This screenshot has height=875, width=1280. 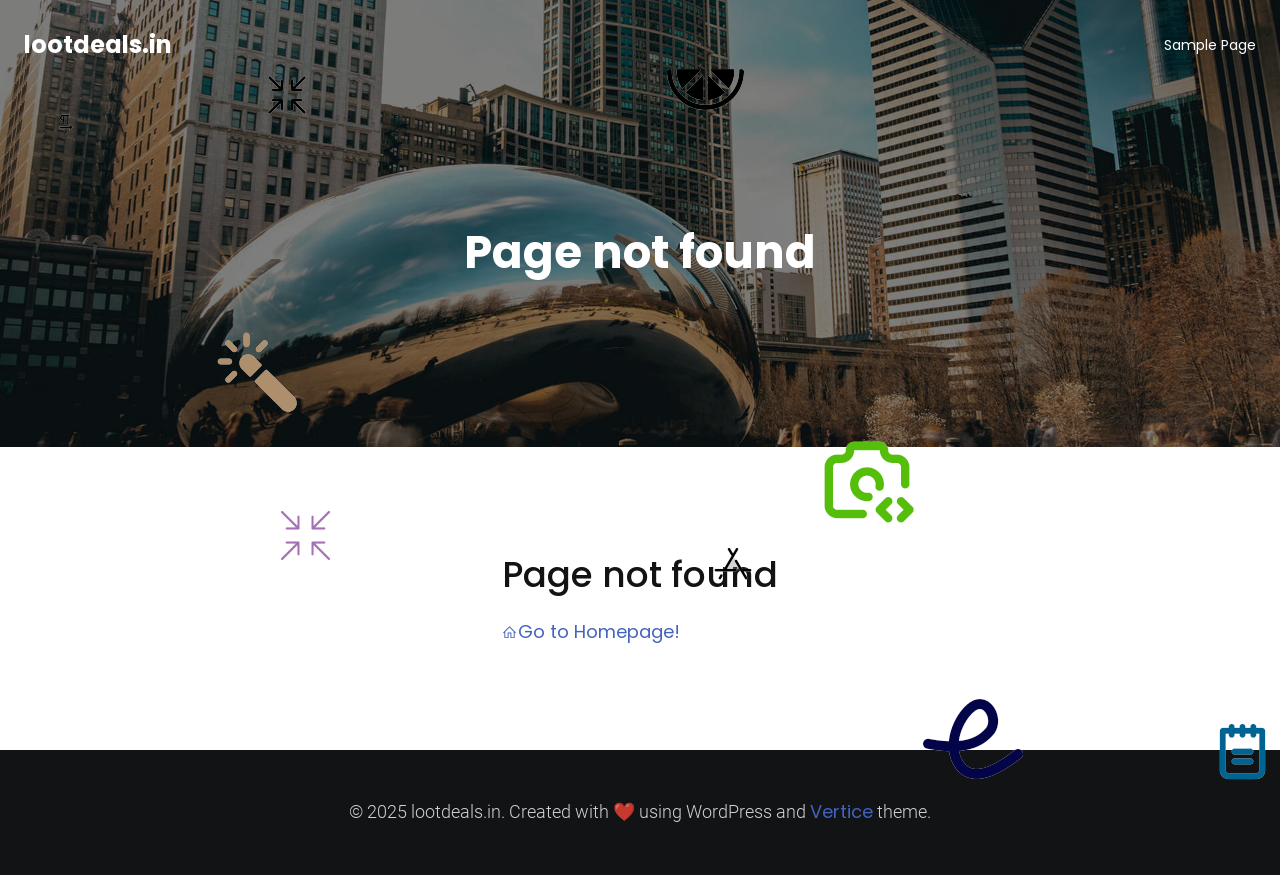 What do you see at coordinates (973, 739) in the screenshot?
I see `ember.js framework logo` at bounding box center [973, 739].